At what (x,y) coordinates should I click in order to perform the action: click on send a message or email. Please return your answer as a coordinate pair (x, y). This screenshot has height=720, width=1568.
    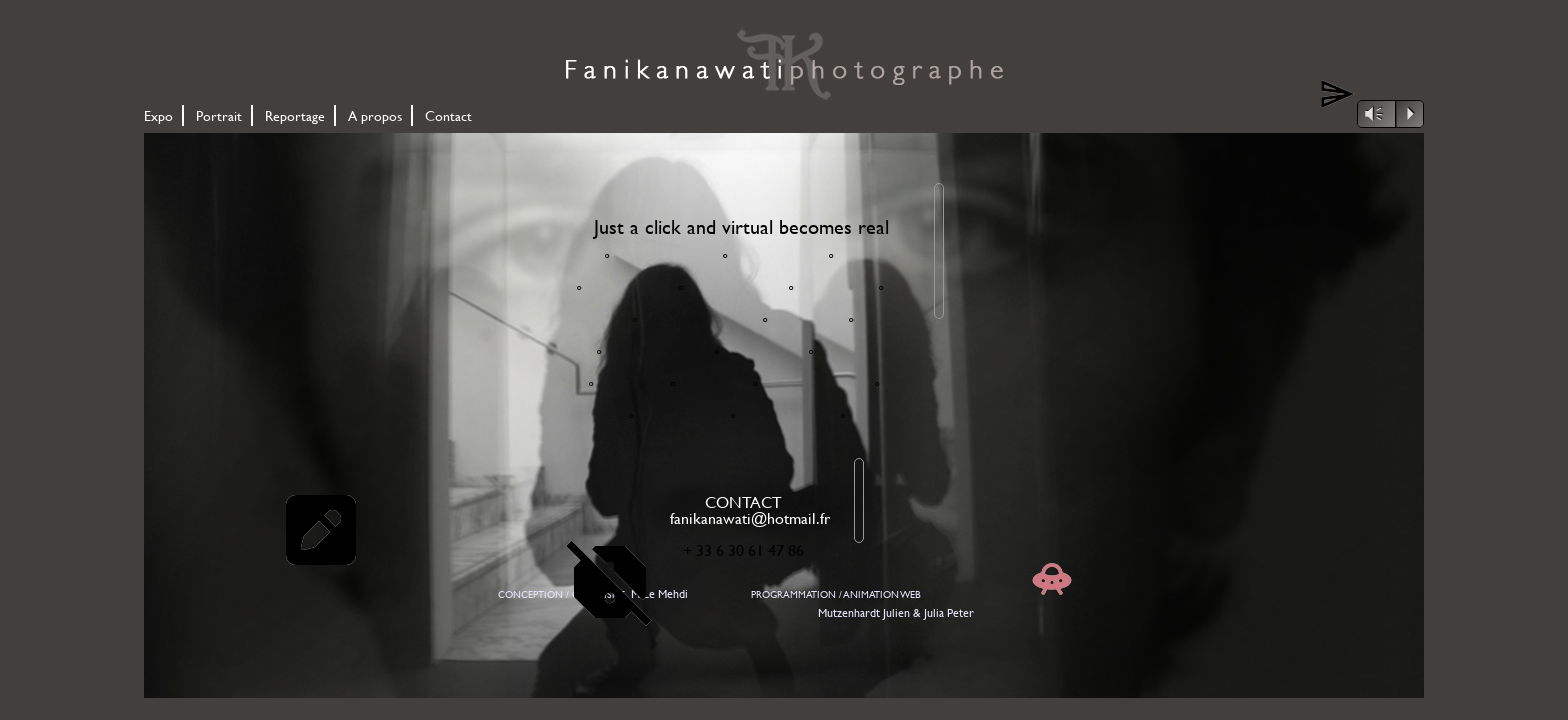
    Looking at the image, I should click on (1337, 94).